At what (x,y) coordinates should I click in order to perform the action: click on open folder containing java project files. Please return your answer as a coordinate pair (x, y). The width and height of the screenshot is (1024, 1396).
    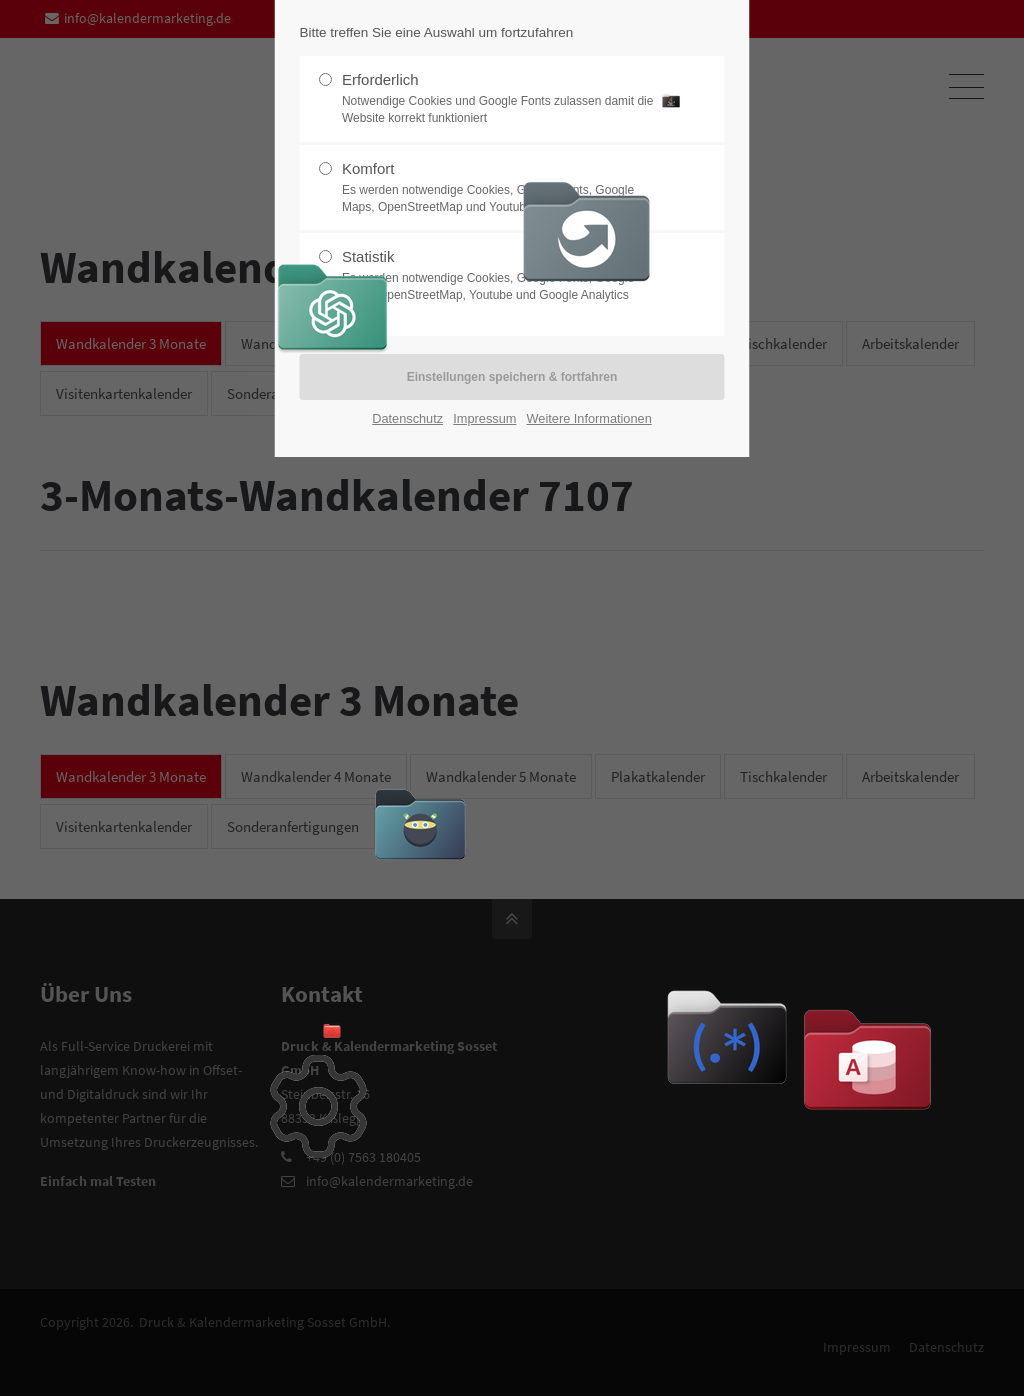
    Looking at the image, I should click on (671, 101).